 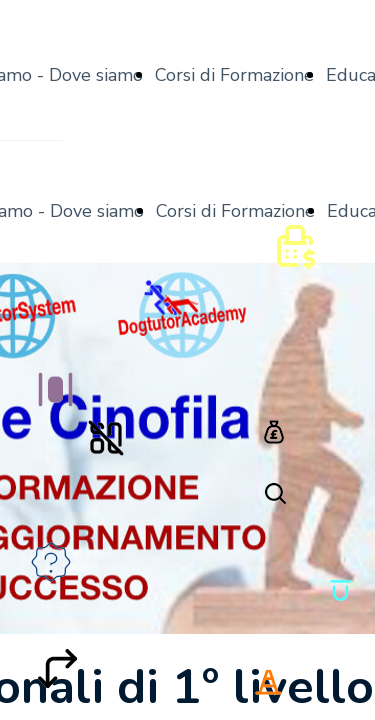 I want to click on resize element diagonally, so click(x=57, y=668).